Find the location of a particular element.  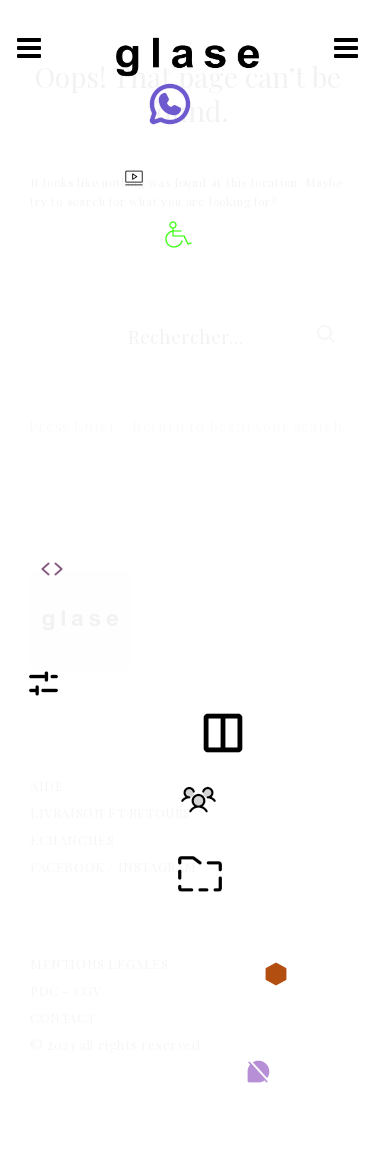

view or edit source code is located at coordinates (52, 569).